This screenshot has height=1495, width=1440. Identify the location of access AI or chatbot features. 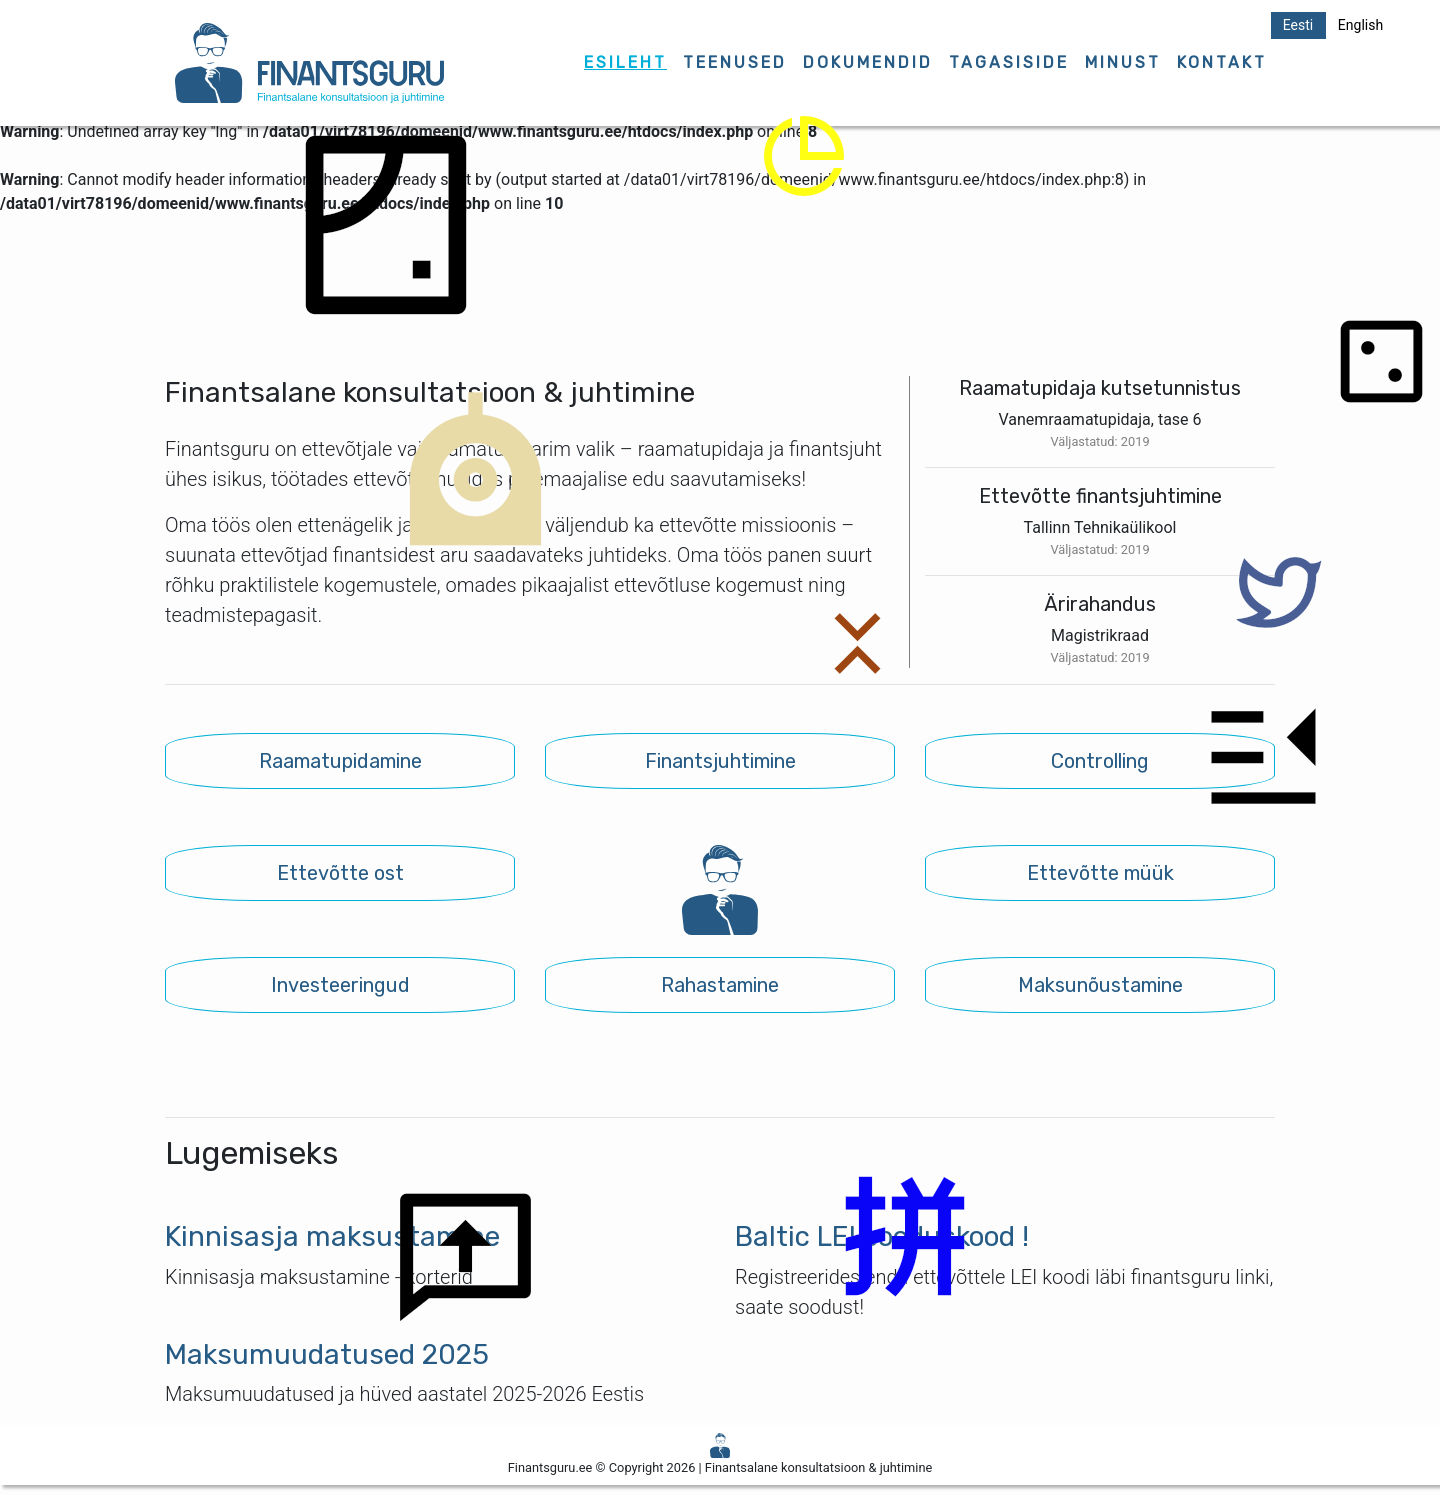
(475, 472).